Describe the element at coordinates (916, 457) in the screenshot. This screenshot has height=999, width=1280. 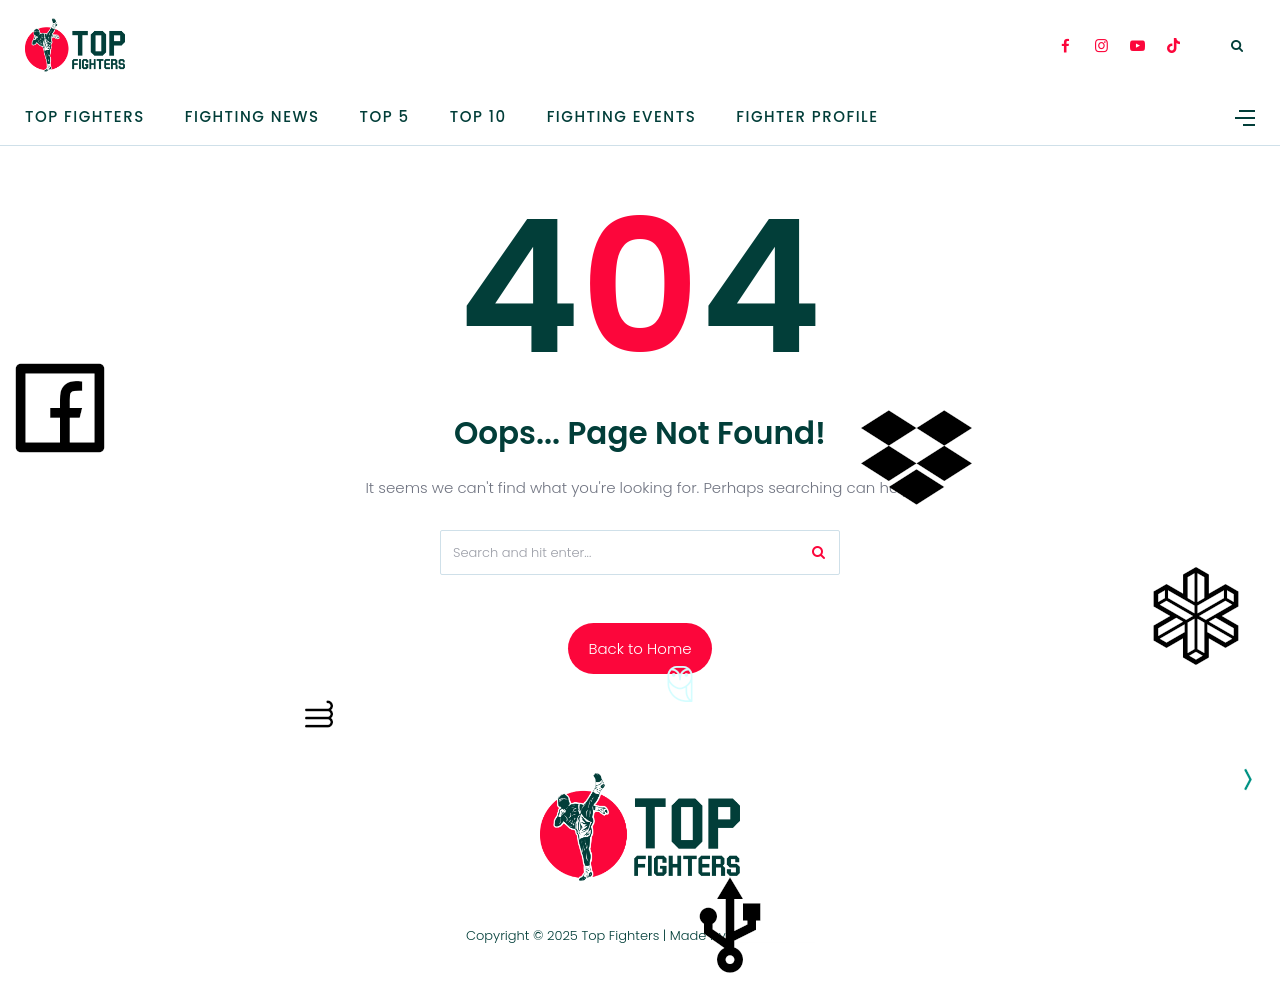
I see `open Dropbox cloud storage` at that location.